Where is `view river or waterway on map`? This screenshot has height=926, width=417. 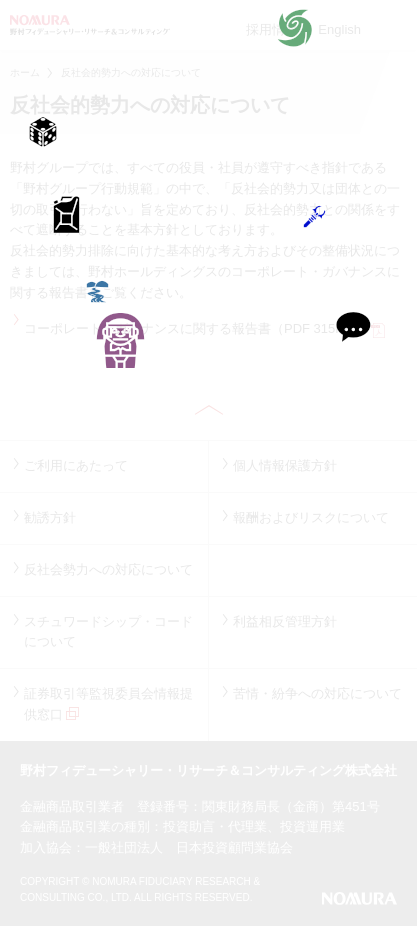 view river or waterway on map is located at coordinates (97, 291).